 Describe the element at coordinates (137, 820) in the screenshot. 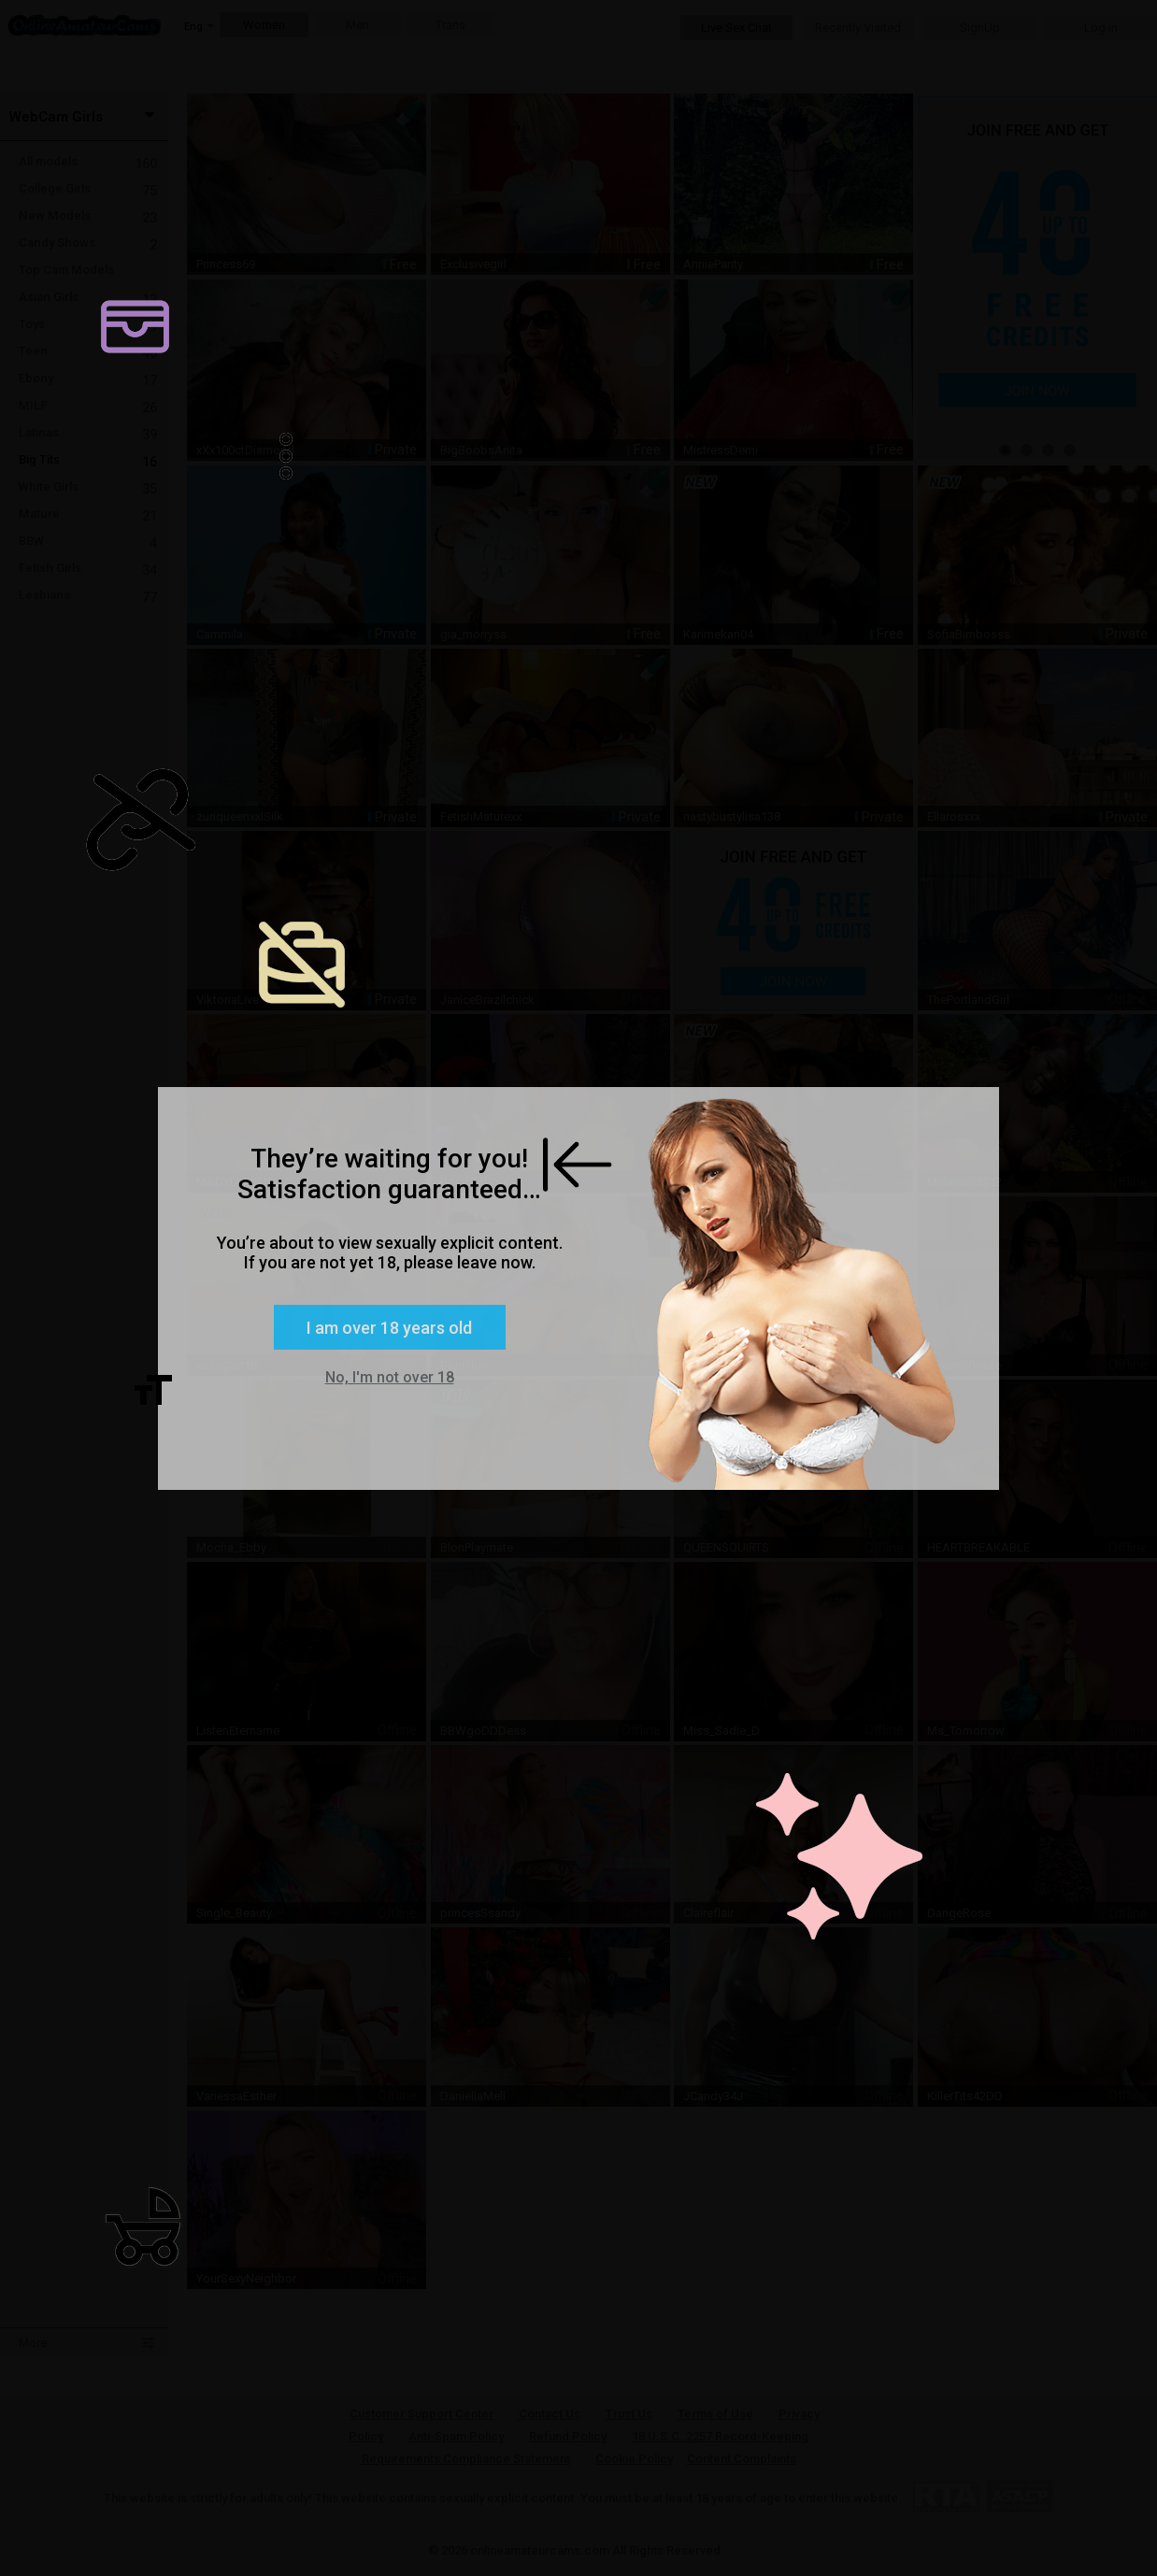

I see `remove or break a hyperlink` at that location.